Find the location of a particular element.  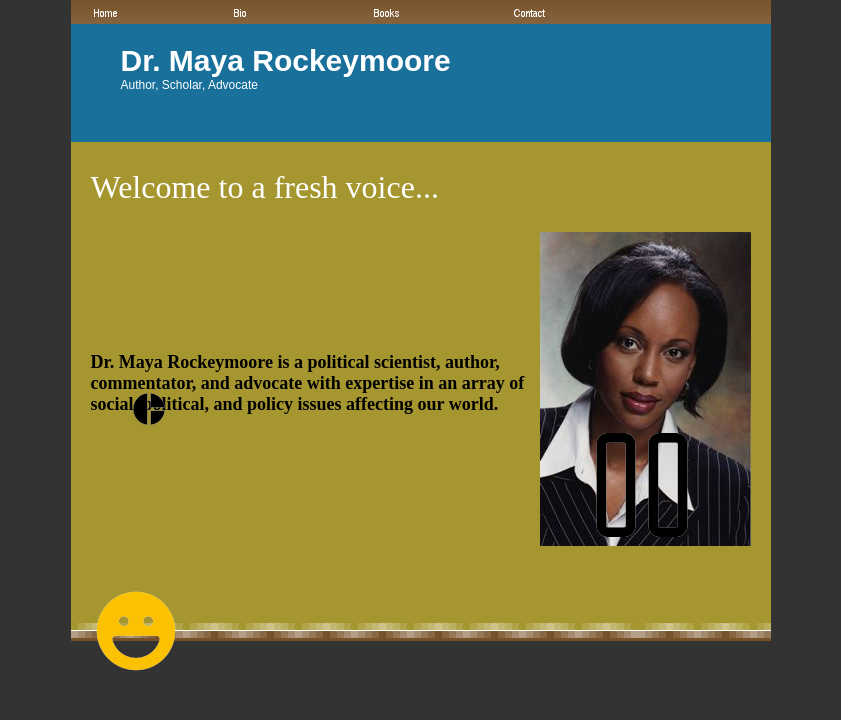

view data breakdown or statistics is located at coordinates (149, 409).